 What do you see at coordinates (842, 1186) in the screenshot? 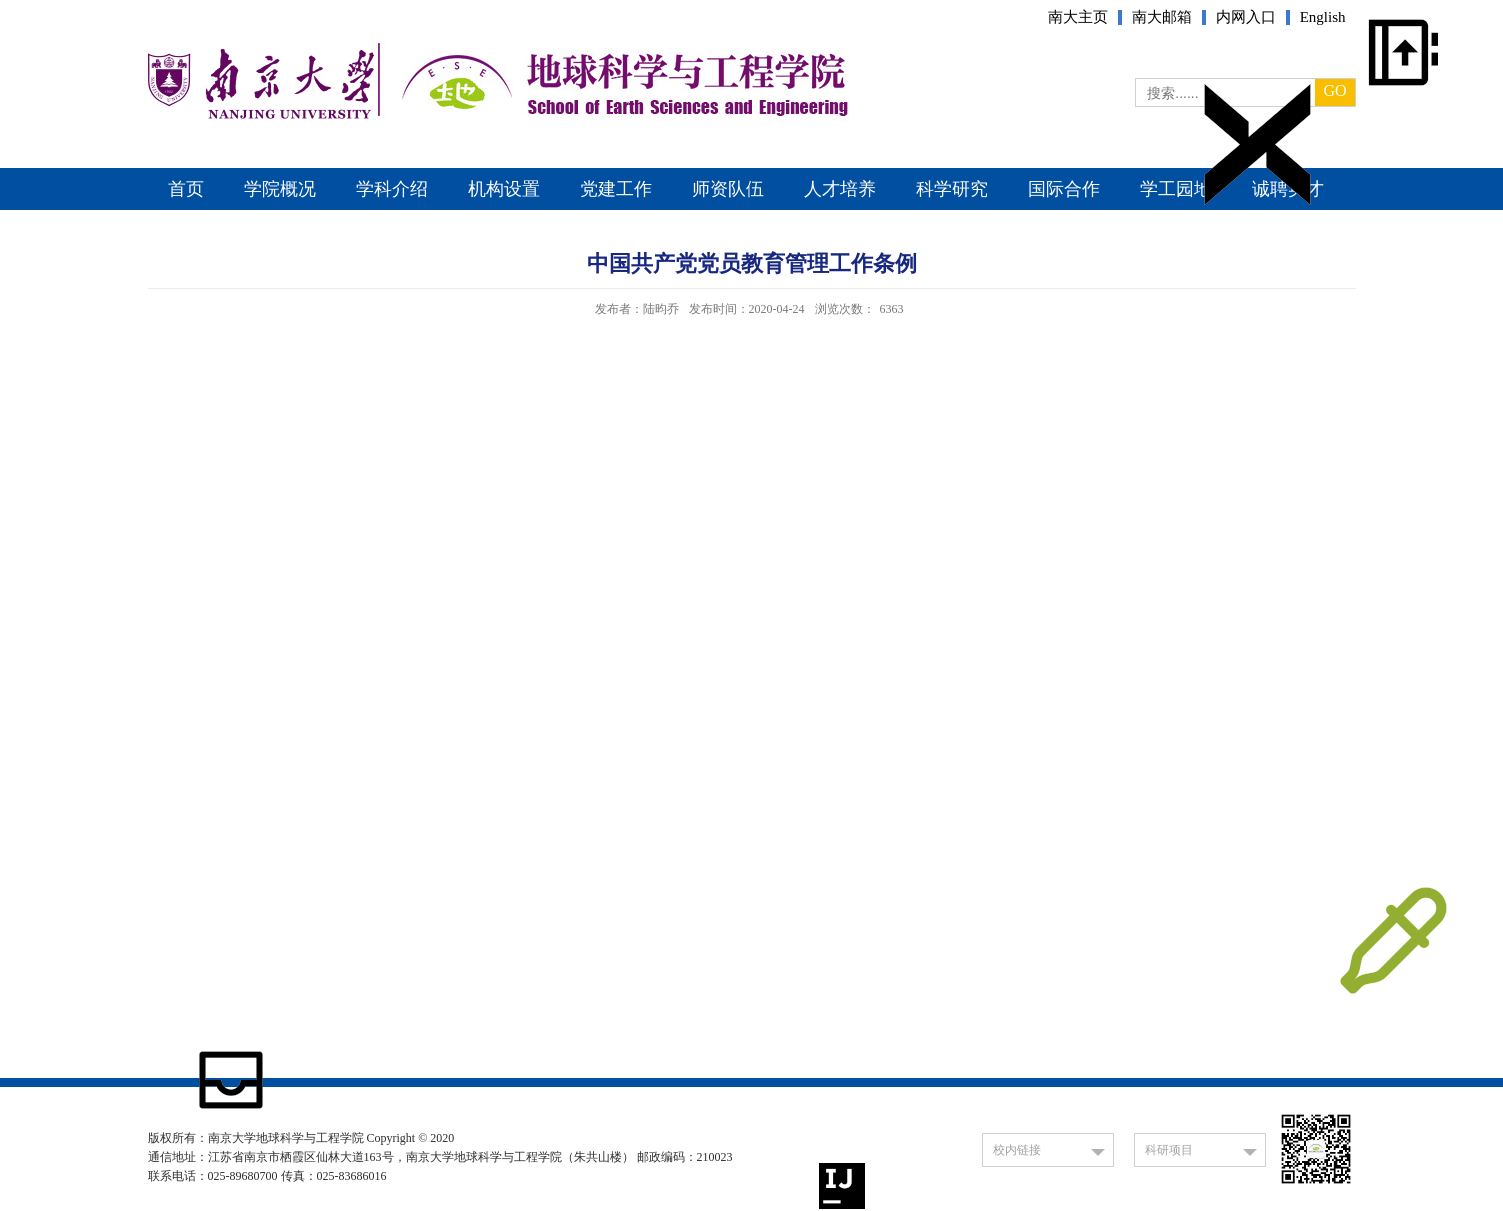
I see `open IntelliJ IDEA application` at bounding box center [842, 1186].